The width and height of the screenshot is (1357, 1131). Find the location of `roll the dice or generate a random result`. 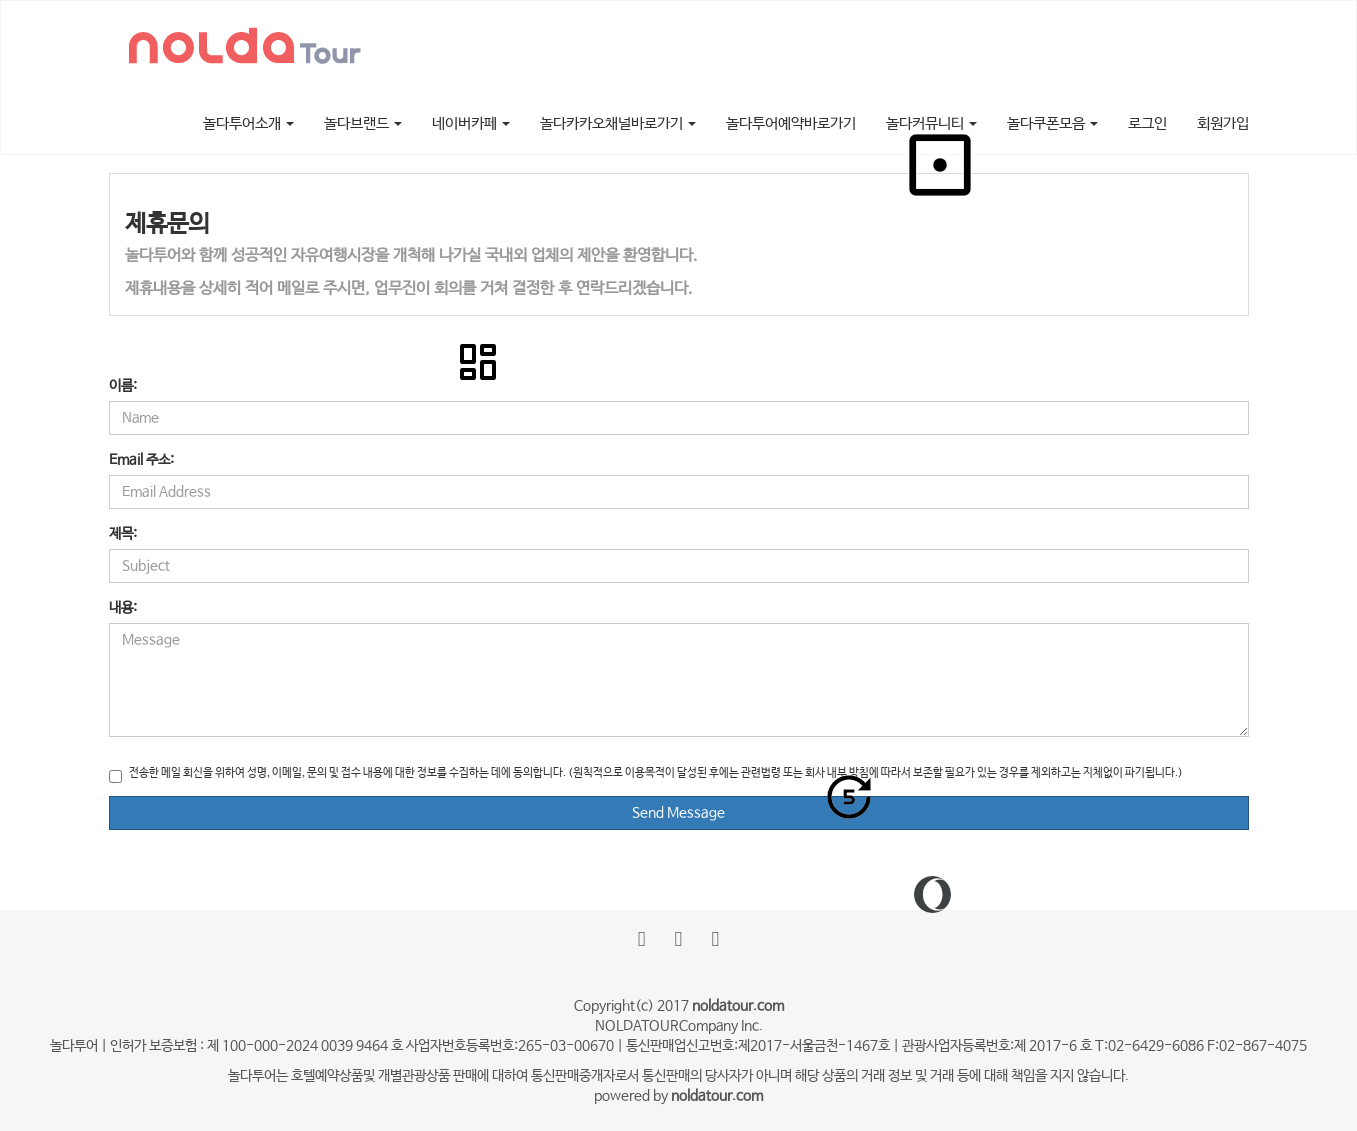

roll the dice or generate a random result is located at coordinates (940, 165).